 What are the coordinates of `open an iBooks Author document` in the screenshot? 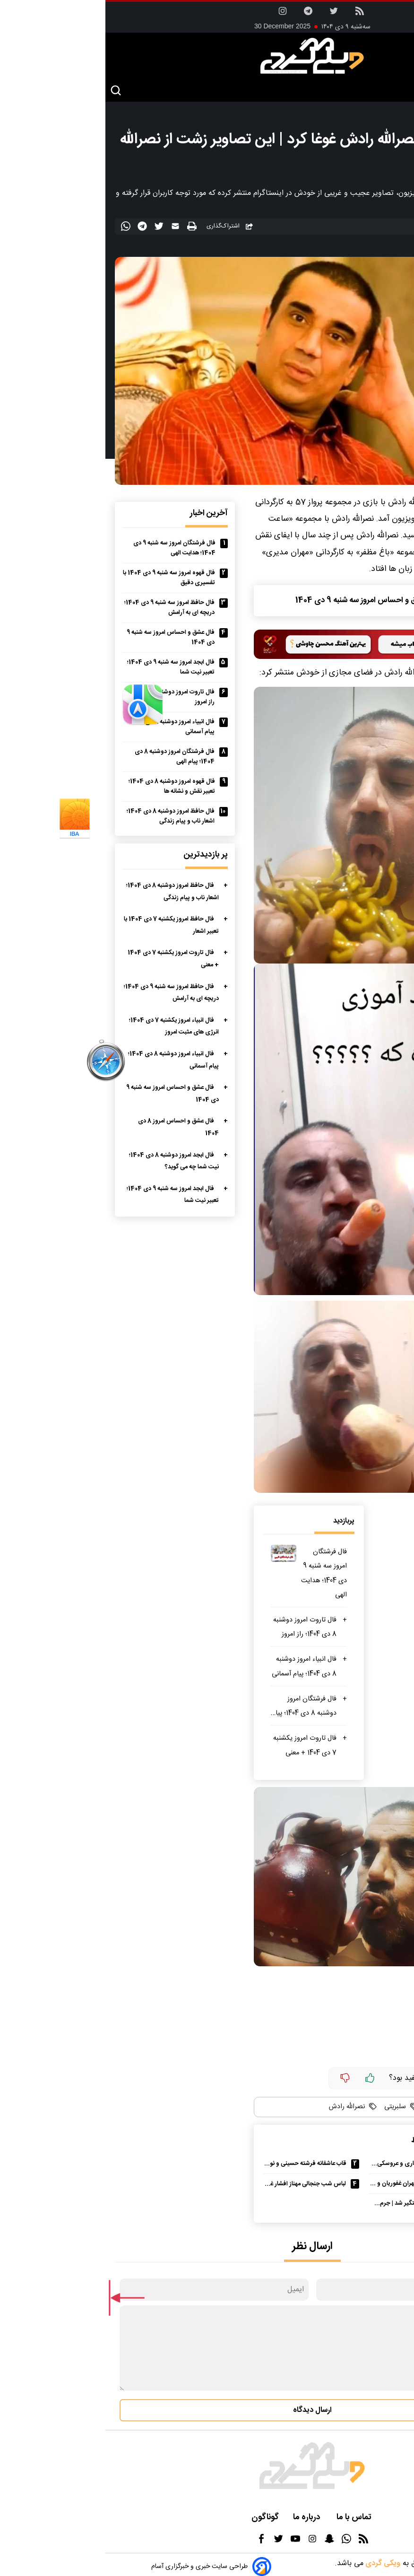 It's located at (75, 819).